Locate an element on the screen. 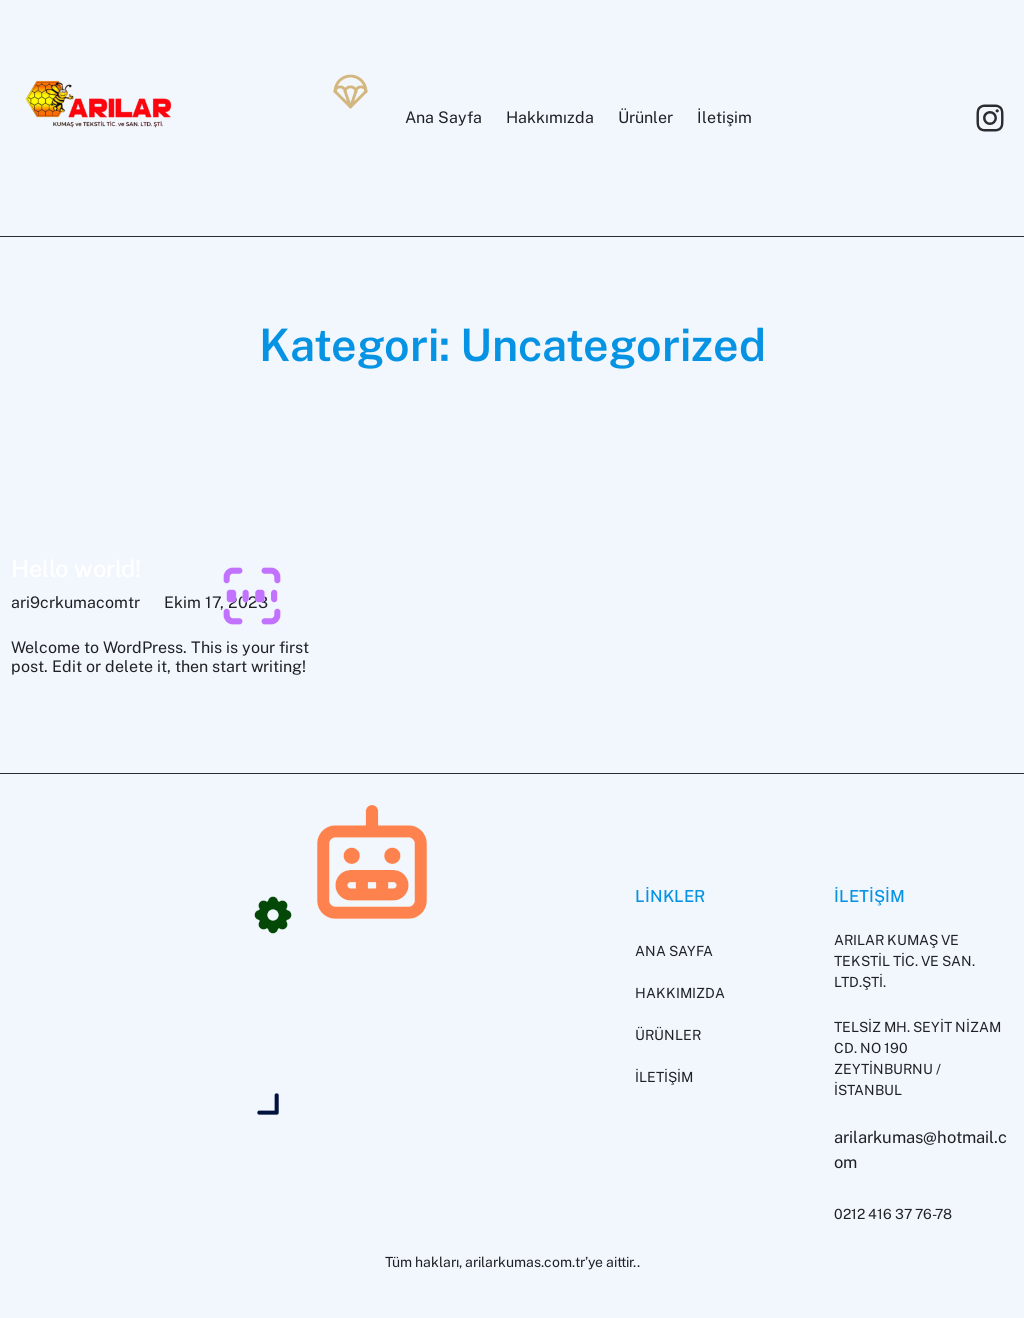 The width and height of the screenshot is (1024, 1318). scan a barcode or QR code is located at coordinates (252, 596).